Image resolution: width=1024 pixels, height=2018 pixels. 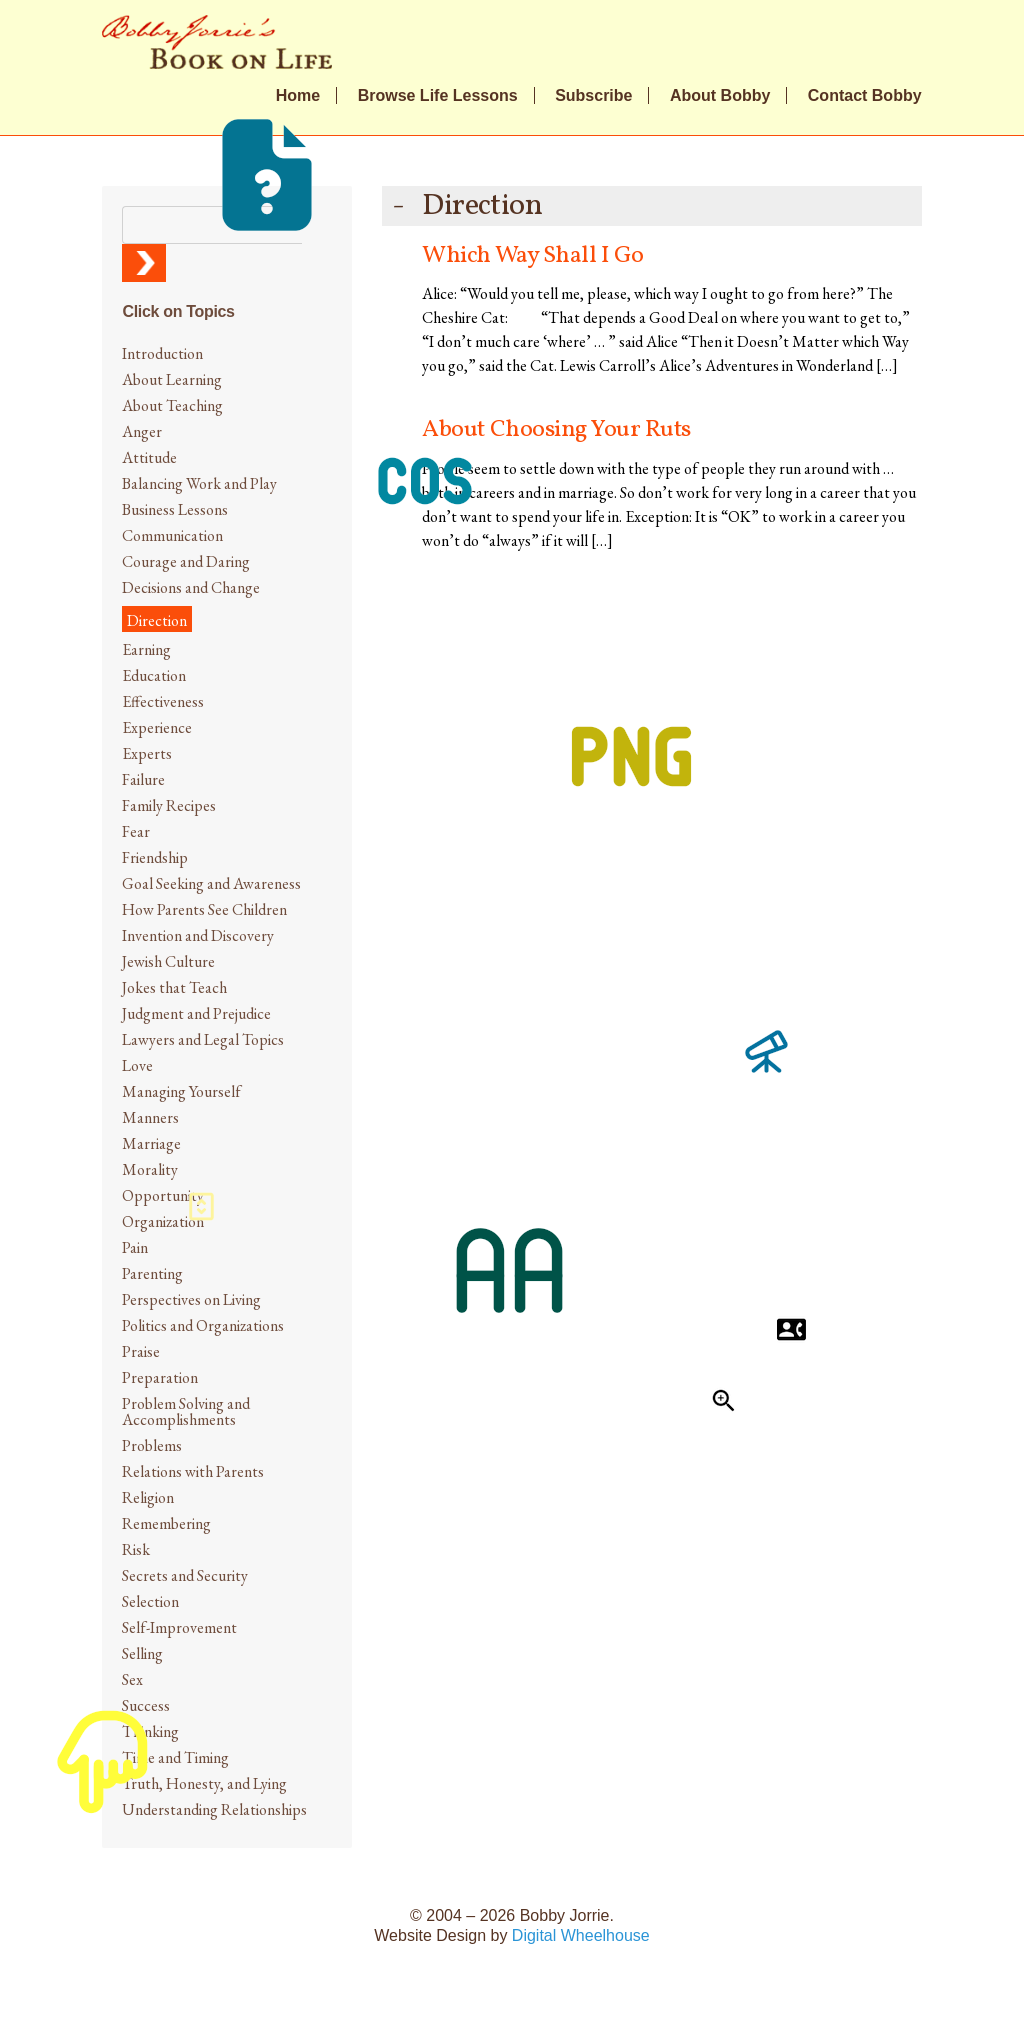 What do you see at coordinates (724, 1401) in the screenshot?
I see `zoom in on content` at bounding box center [724, 1401].